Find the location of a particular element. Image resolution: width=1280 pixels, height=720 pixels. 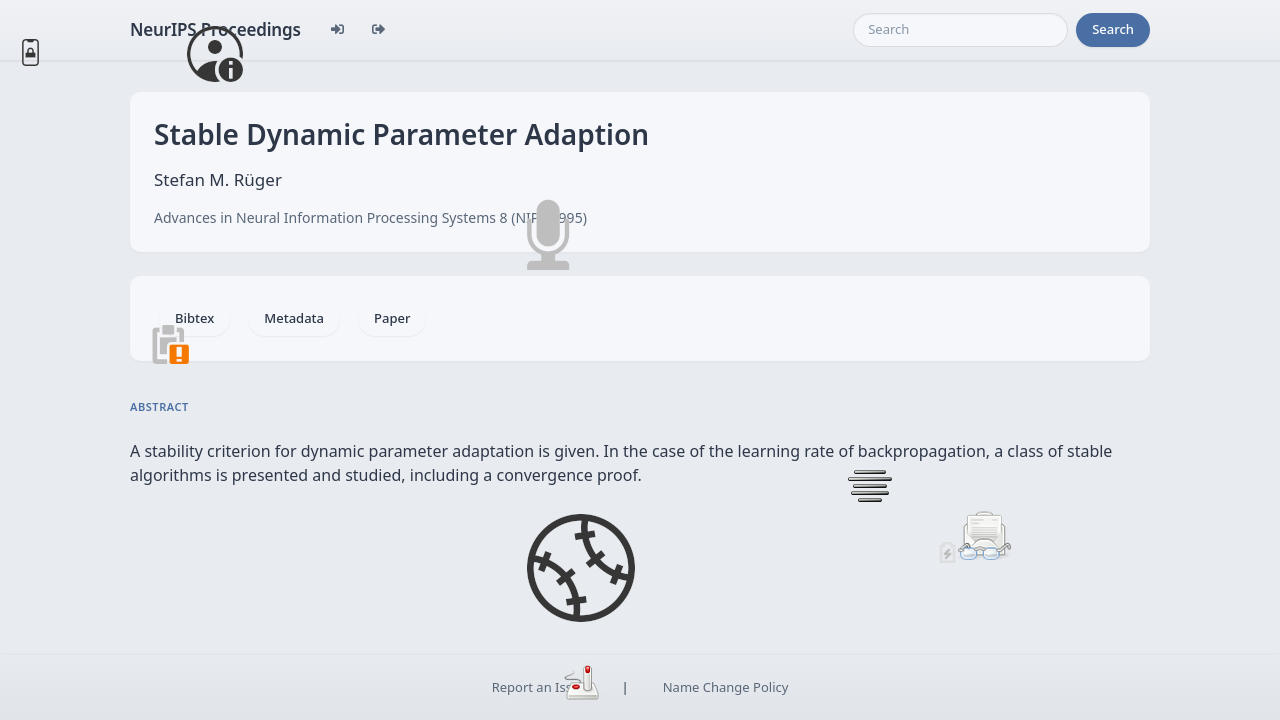

enable microphone or voice input is located at coordinates (550, 232).